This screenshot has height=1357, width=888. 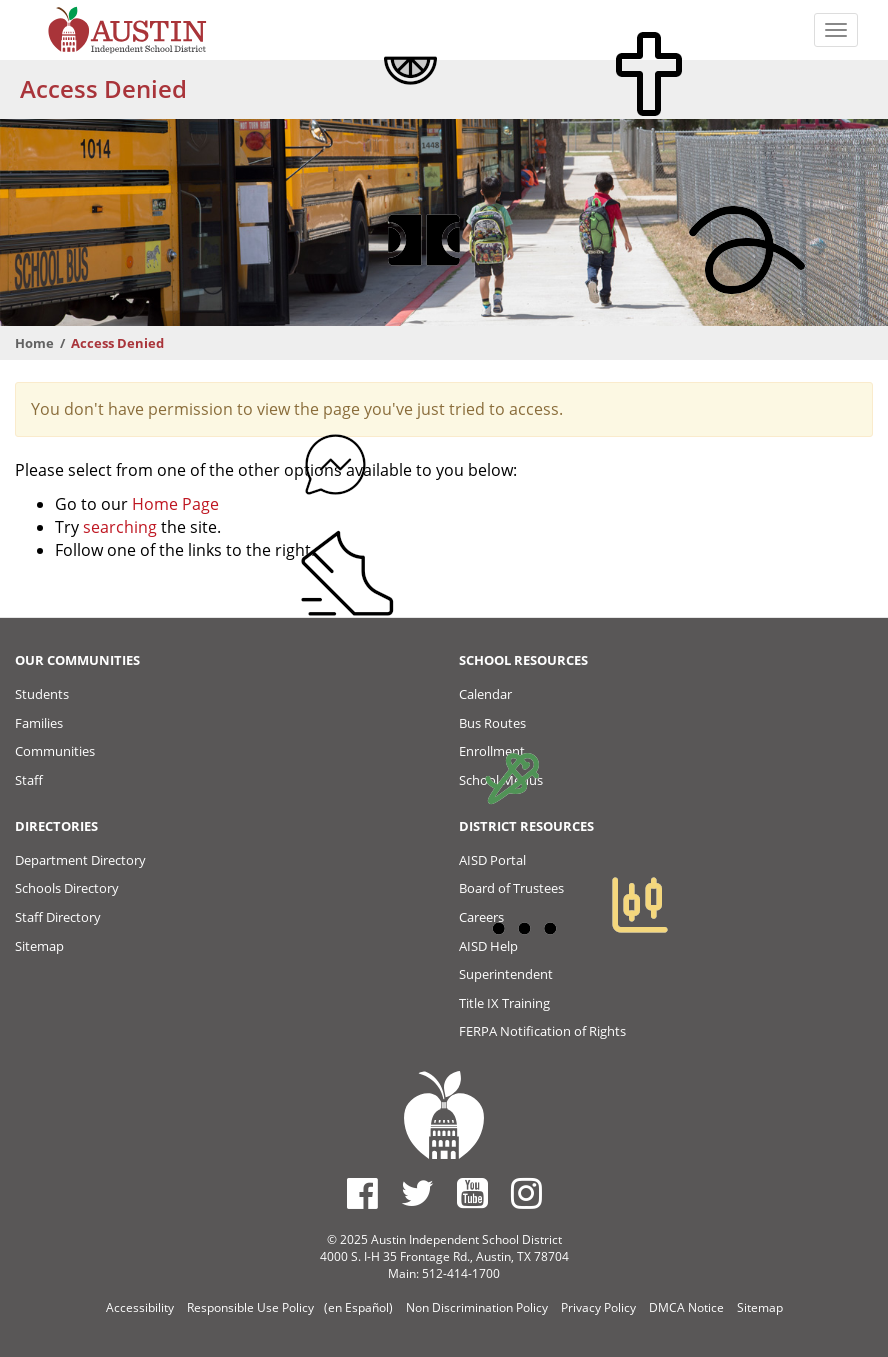 I want to click on track your running or walking activity, so click(x=345, y=578).